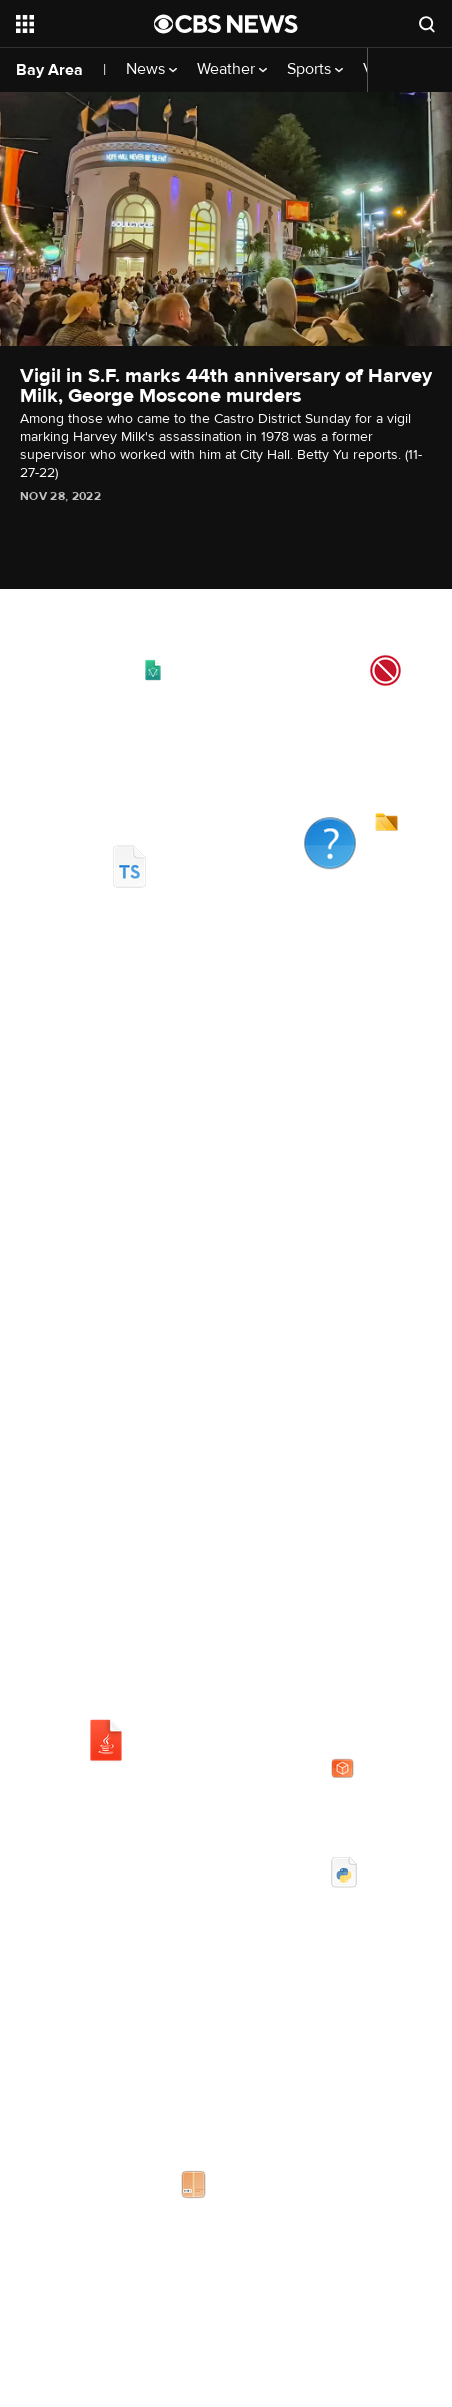  I want to click on open files folder, so click(386, 822).